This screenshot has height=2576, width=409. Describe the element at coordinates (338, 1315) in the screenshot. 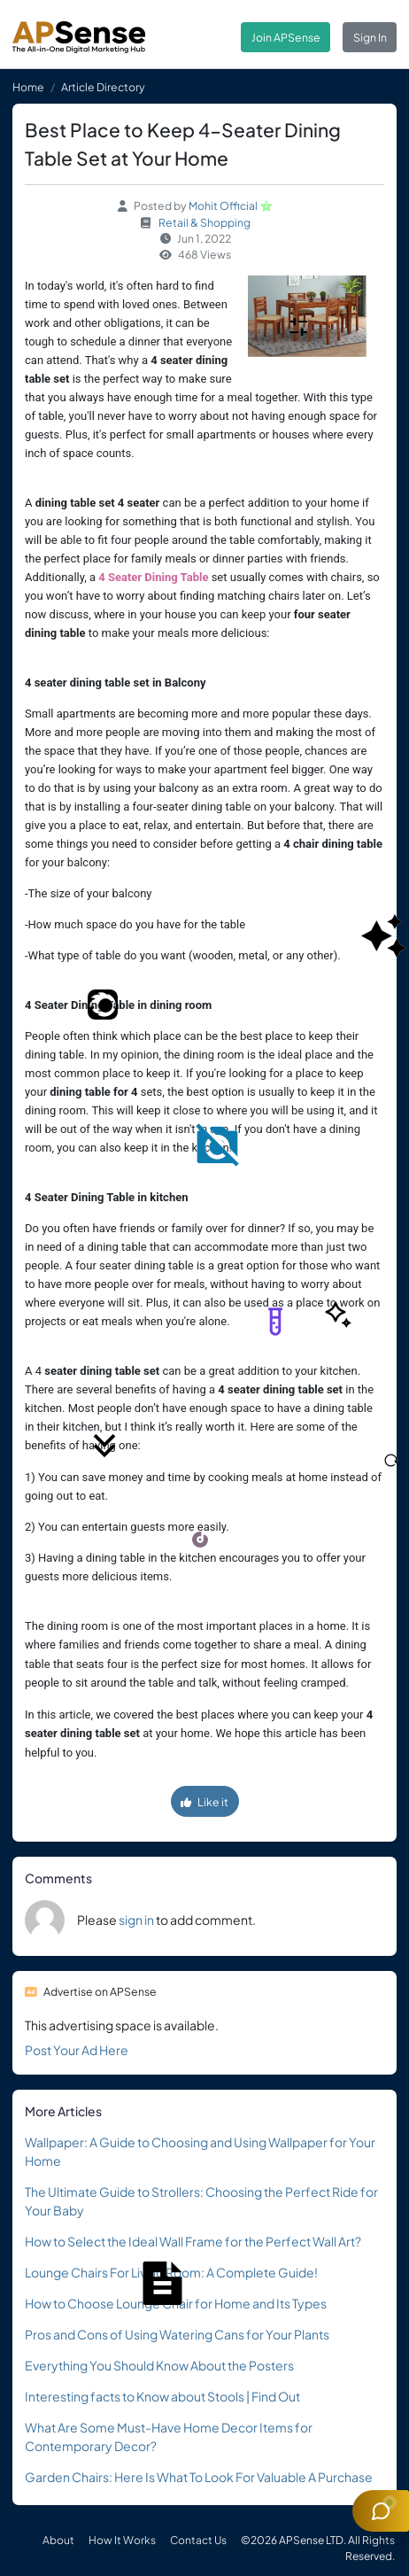

I see `open Google Bard AI assistant` at that location.